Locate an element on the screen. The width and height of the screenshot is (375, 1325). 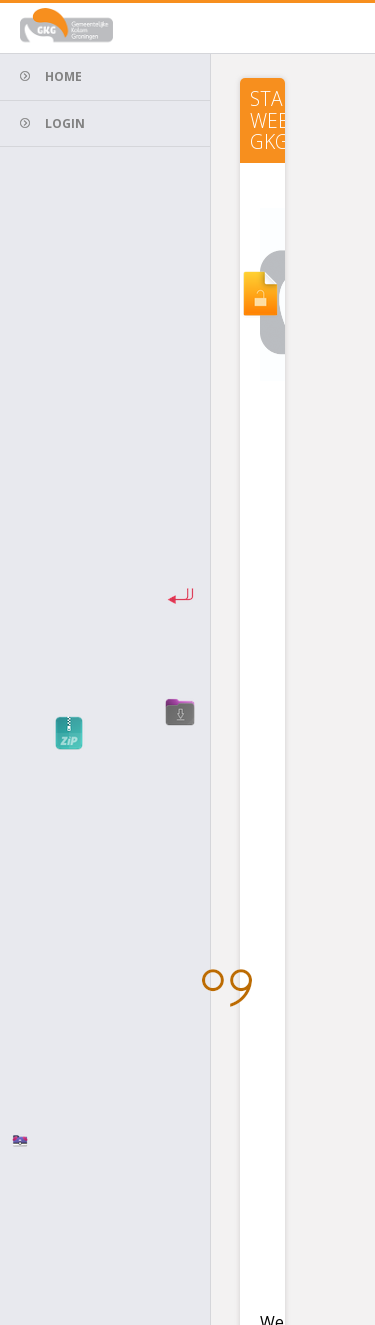
compressed zip archive file is located at coordinates (69, 733).